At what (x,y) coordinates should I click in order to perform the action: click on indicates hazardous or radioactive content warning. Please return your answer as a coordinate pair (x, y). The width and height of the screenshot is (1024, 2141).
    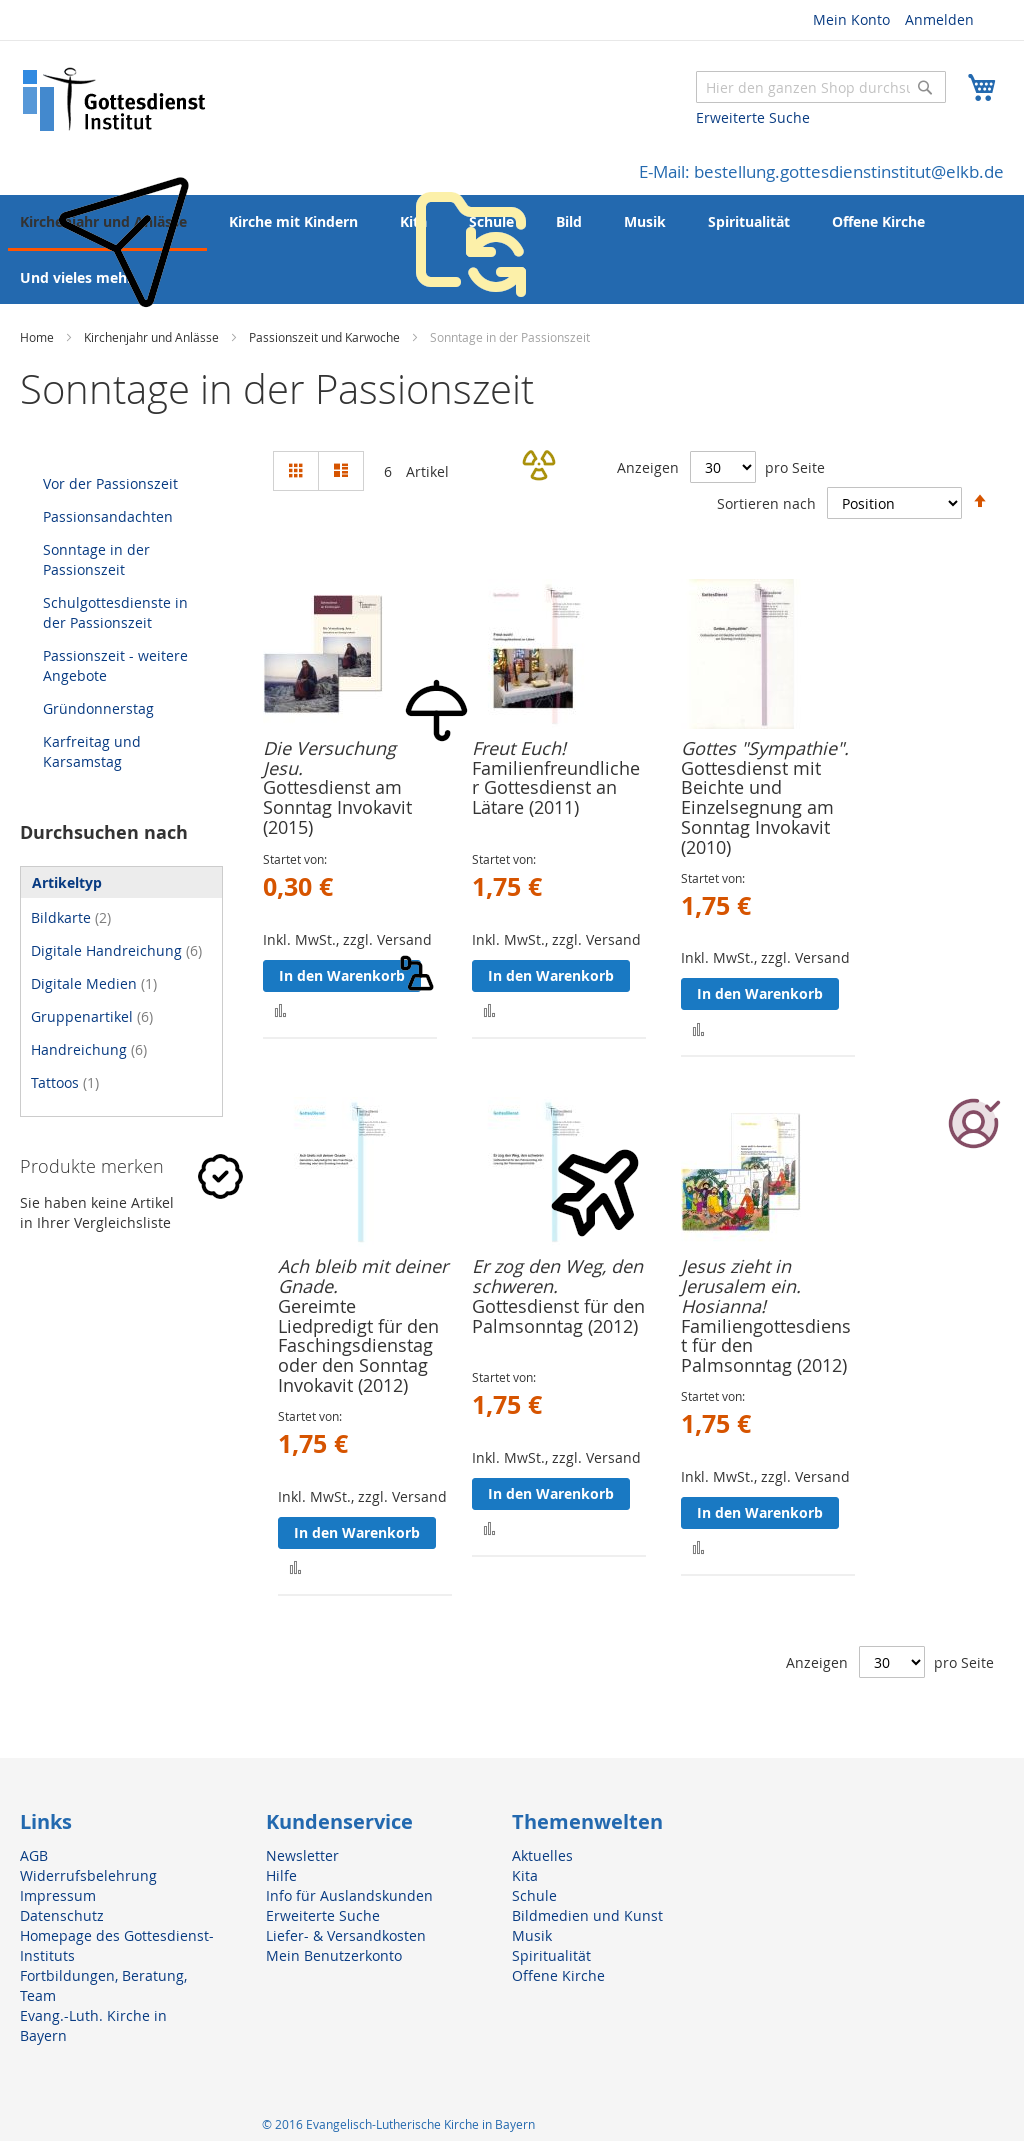
    Looking at the image, I should click on (539, 464).